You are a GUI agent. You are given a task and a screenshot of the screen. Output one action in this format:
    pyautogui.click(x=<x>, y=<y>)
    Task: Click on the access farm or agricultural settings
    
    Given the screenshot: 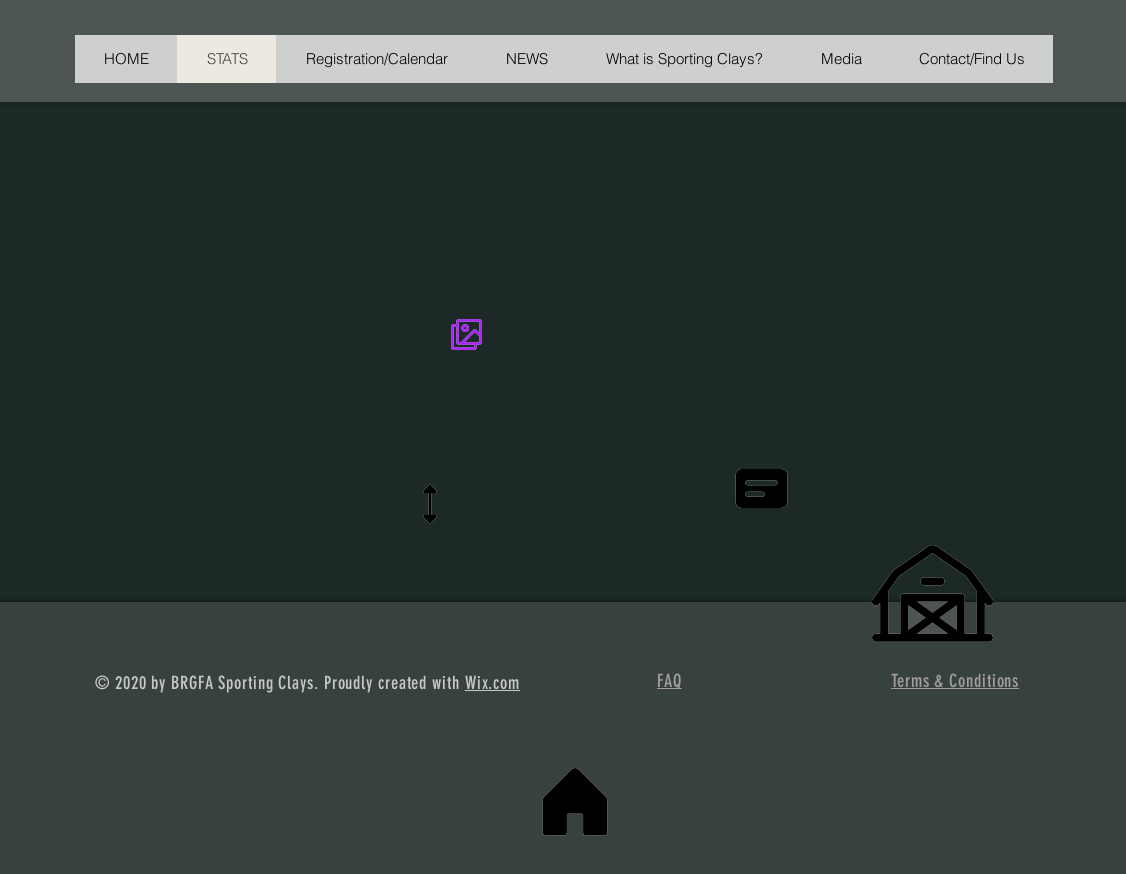 What is the action you would take?
    pyautogui.click(x=932, y=601)
    